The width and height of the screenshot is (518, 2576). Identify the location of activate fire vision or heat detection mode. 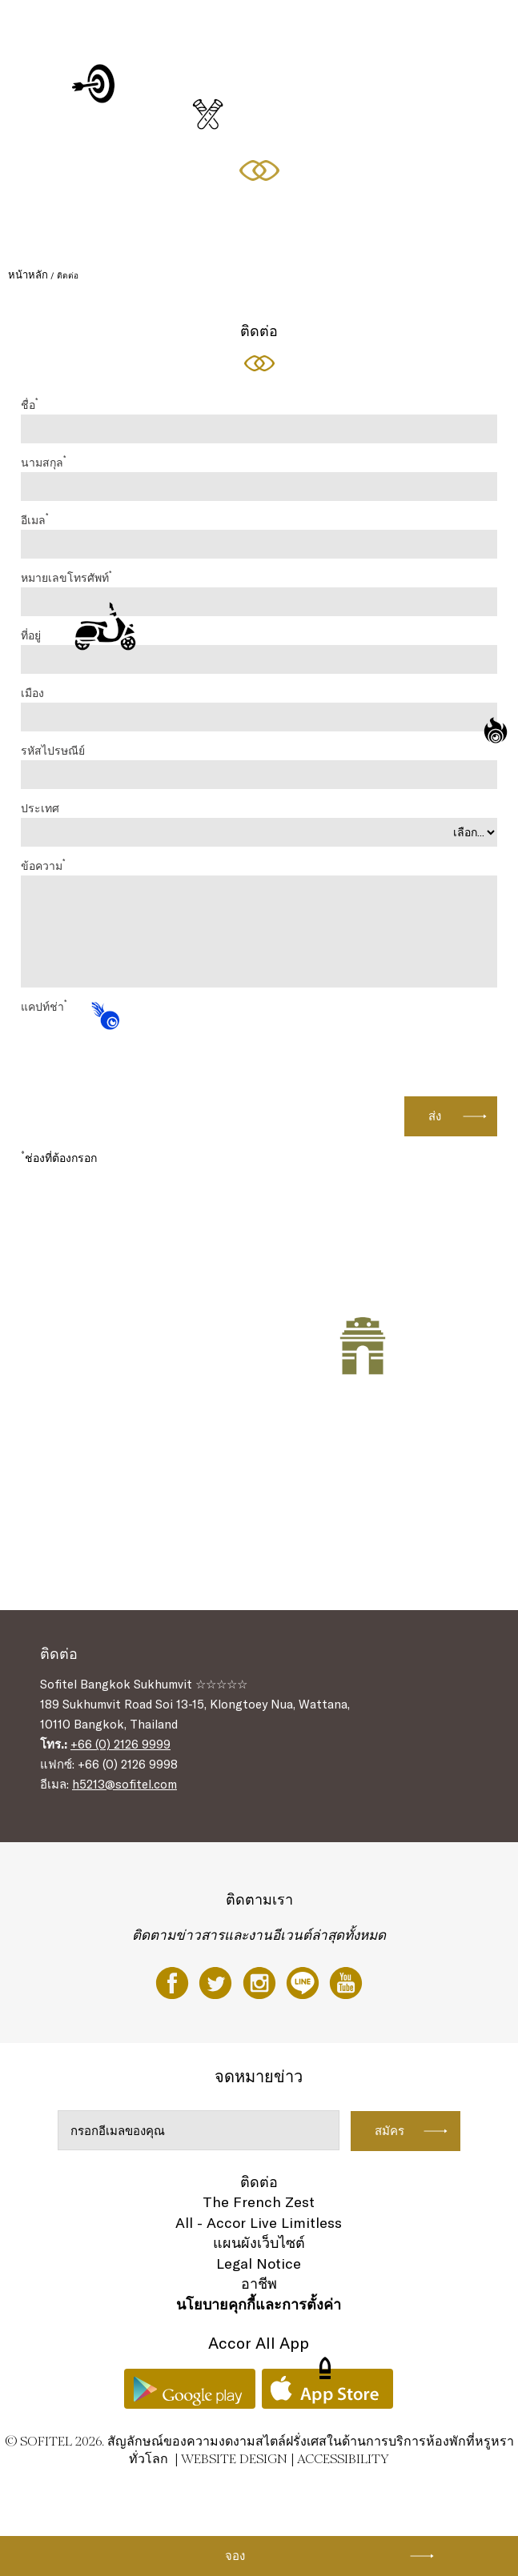
(495, 730).